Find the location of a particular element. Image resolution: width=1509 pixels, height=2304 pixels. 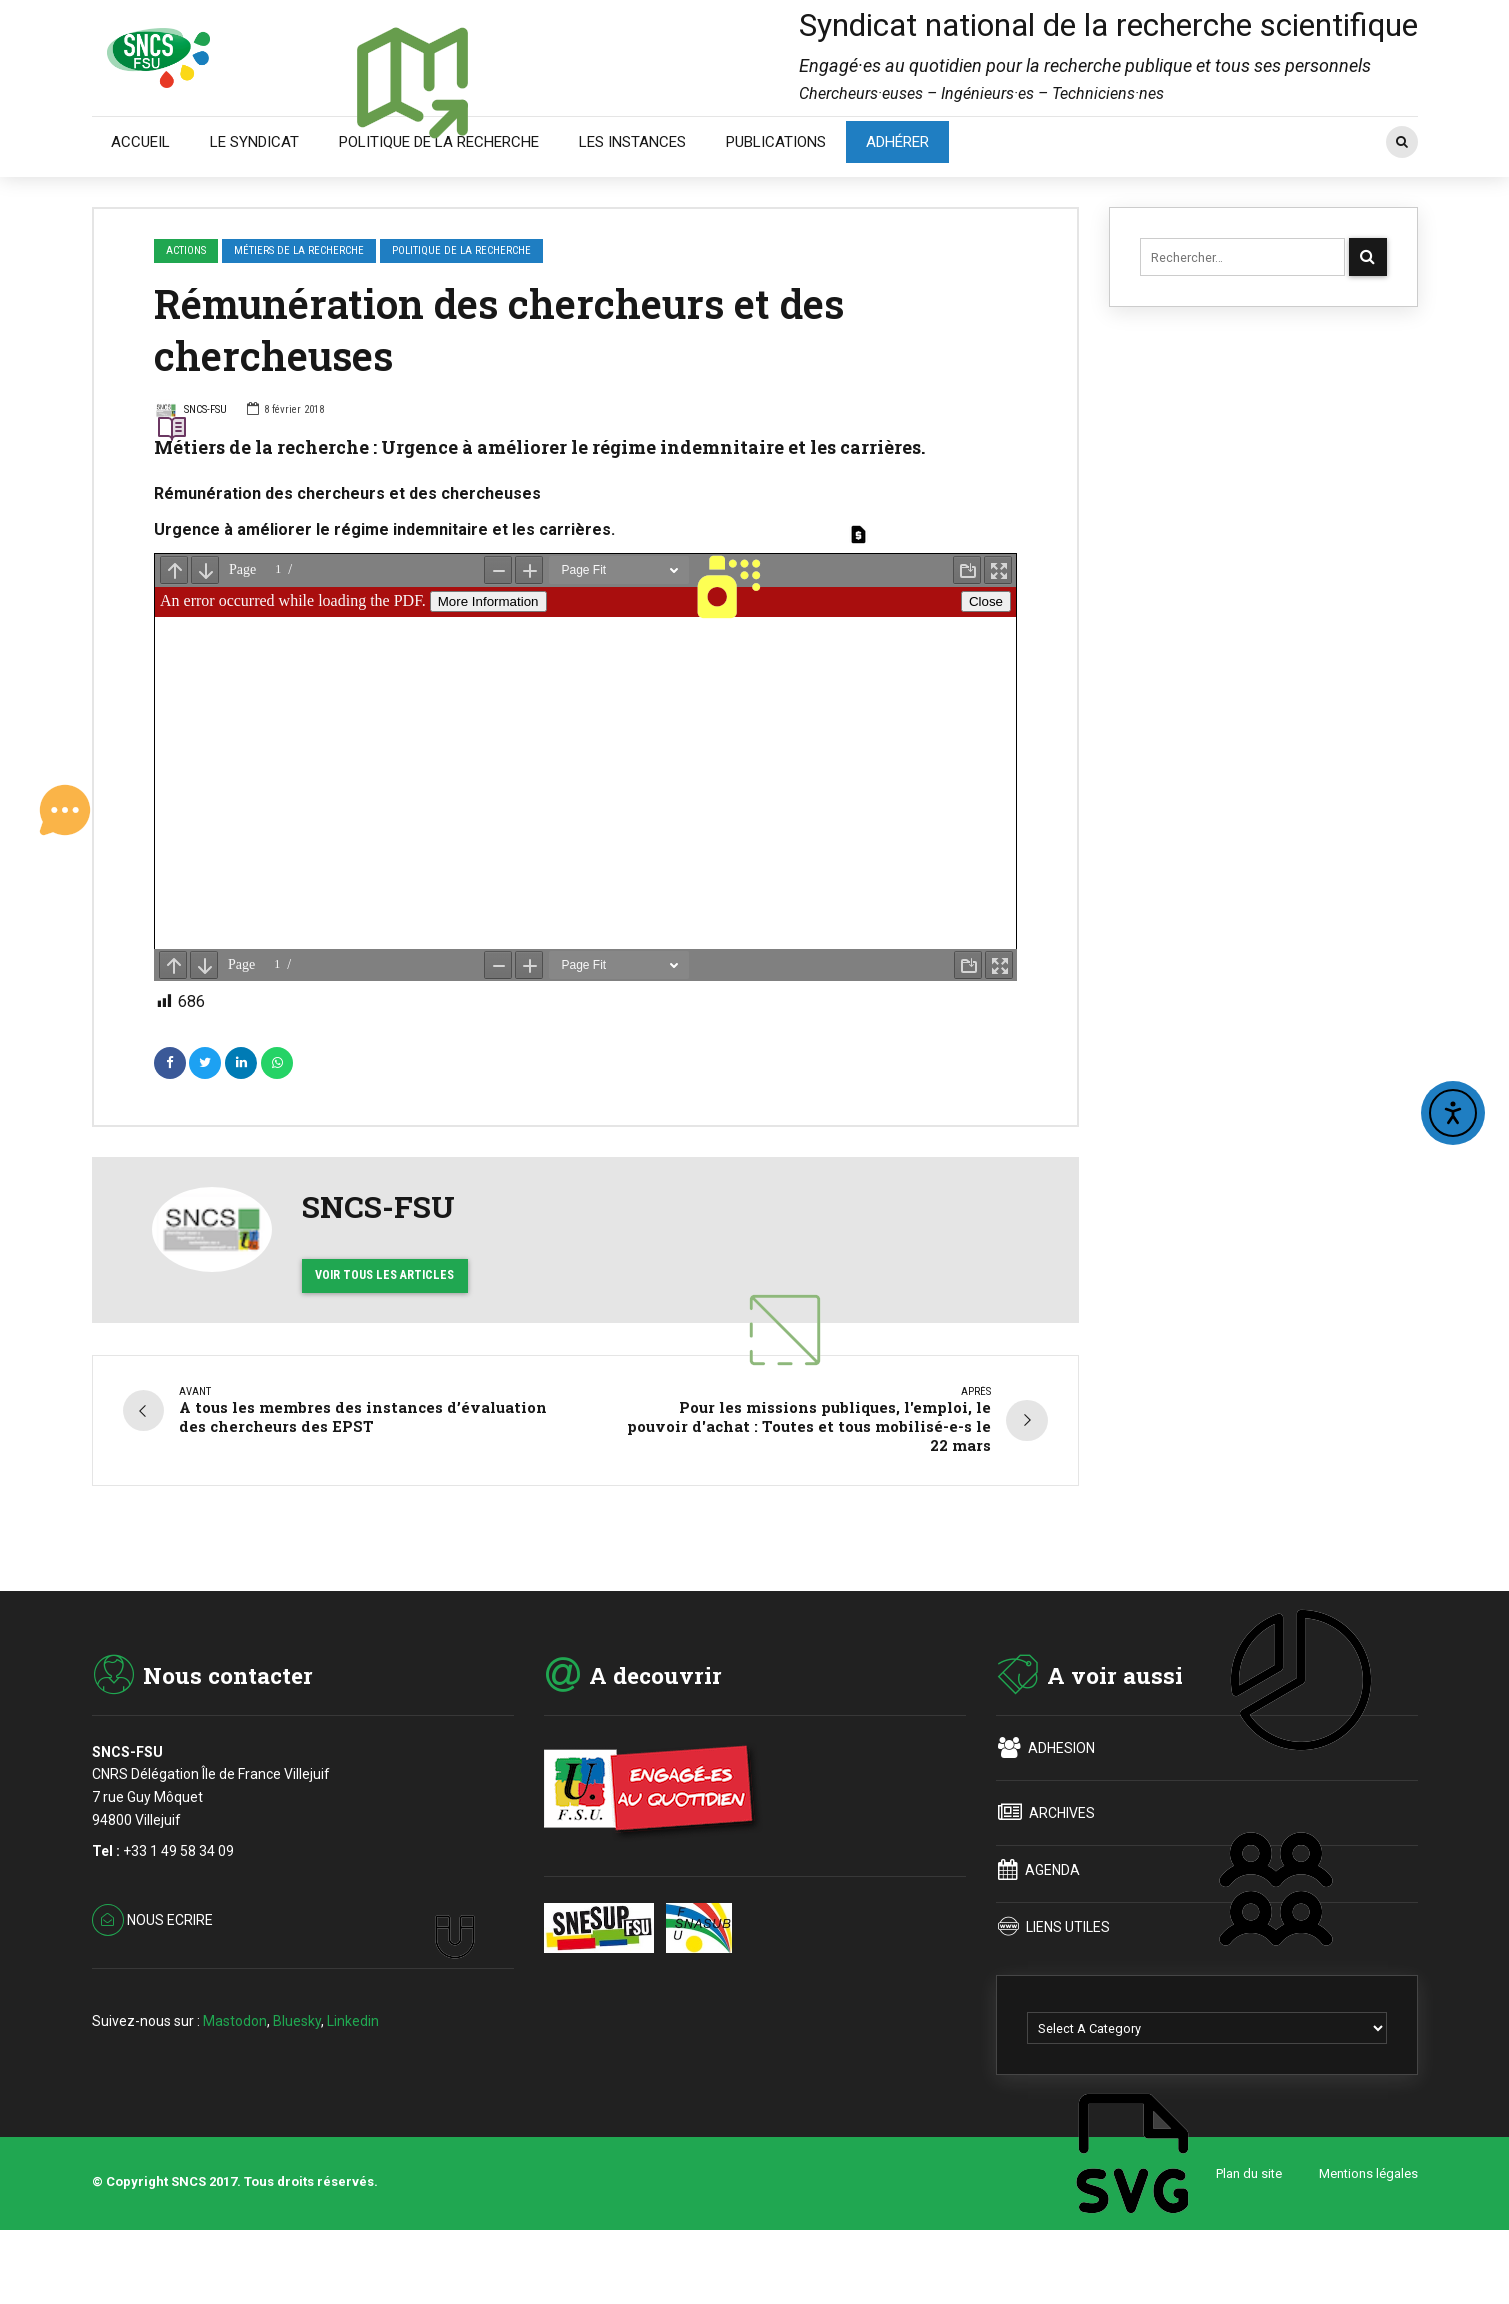

activate magnetic snap or alignment tool is located at coordinates (455, 1935).